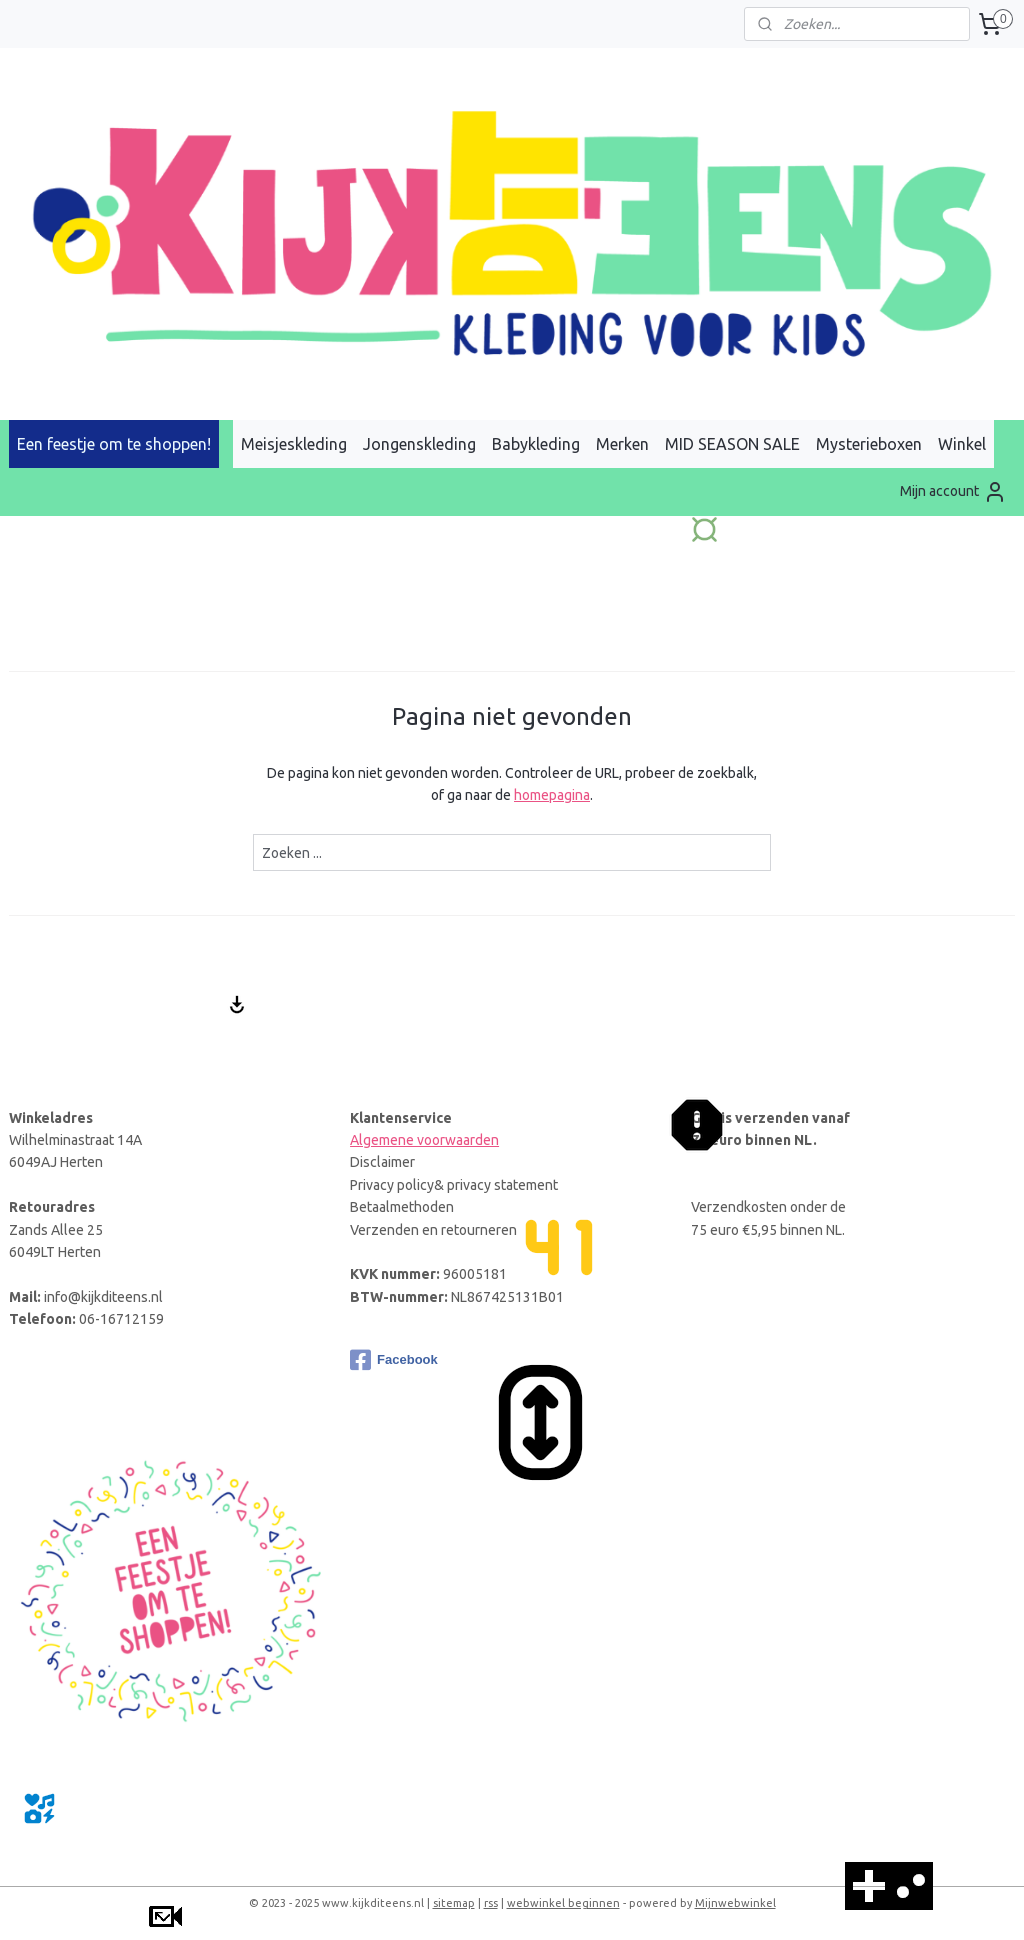 This screenshot has height=1940, width=1024. Describe the element at coordinates (540, 1422) in the screenshot. I see `scroll up or down on the page` at that location.